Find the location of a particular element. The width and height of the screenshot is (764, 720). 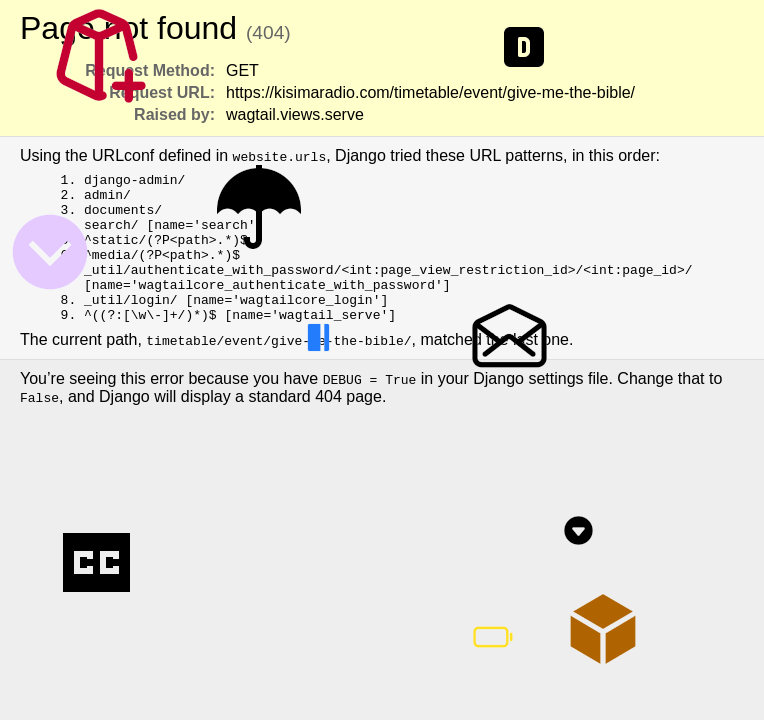

indicates battery is completely drained is located at coordinates (493, 637).